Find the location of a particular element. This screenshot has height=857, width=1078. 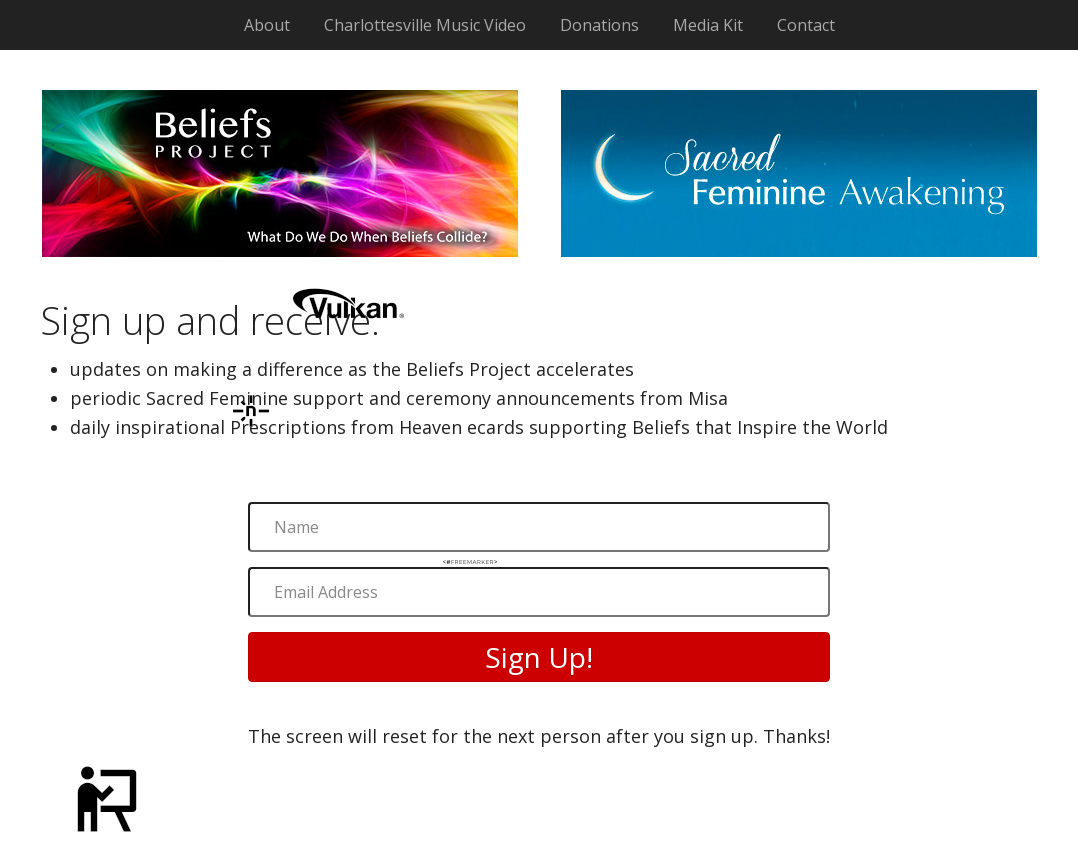

vulkan graphics API logo is located at coordinates (348, 303).